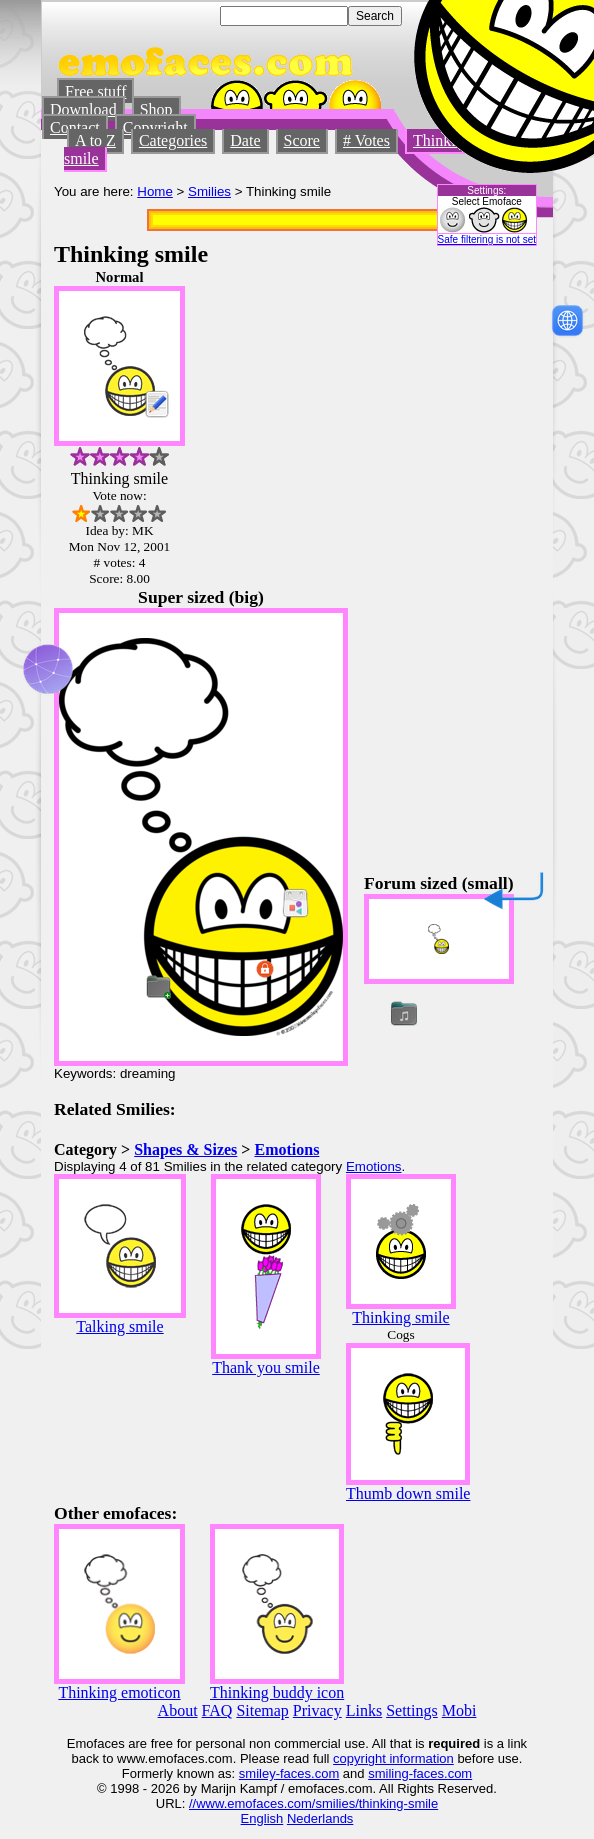  Describe the element at coordinates (512, 890) in the screenshot. I see `reply to an email message` at that location.